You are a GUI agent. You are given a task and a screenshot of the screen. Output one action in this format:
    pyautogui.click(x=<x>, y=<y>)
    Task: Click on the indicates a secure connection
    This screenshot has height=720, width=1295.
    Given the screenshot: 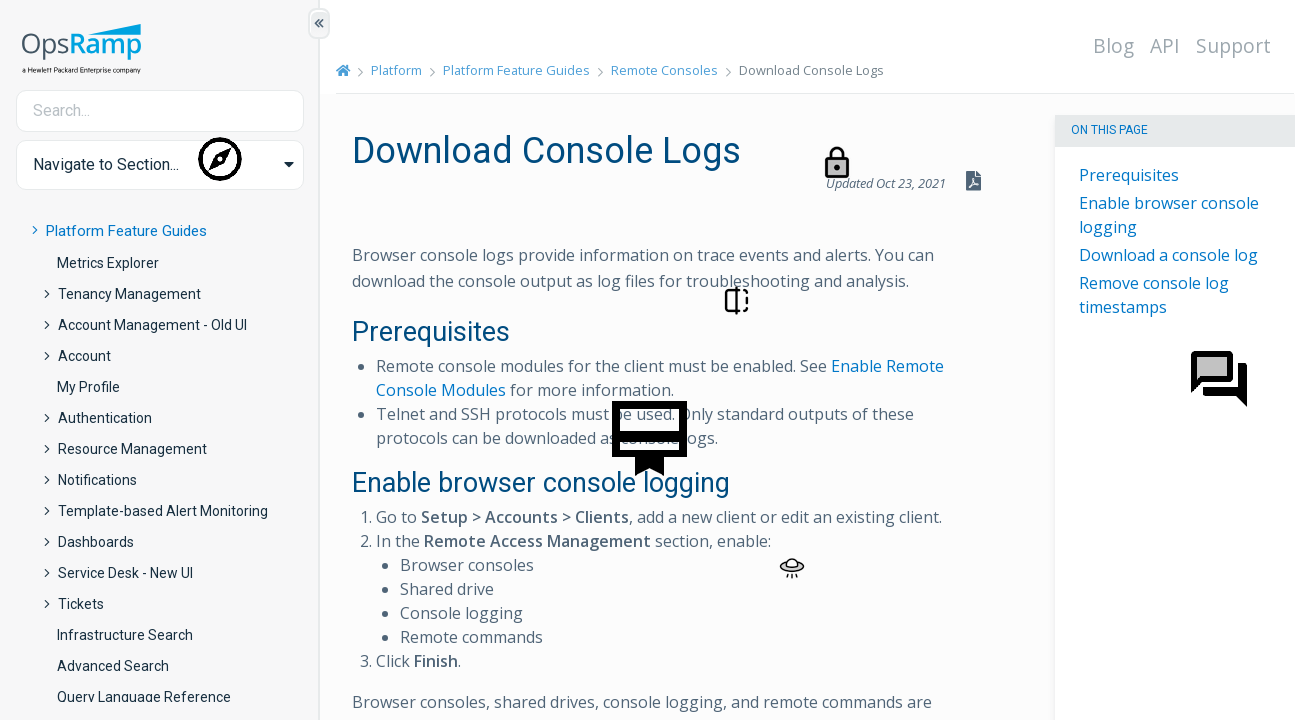 What is the action you would take?
    pyautogui.click(x=837, y=163)
    